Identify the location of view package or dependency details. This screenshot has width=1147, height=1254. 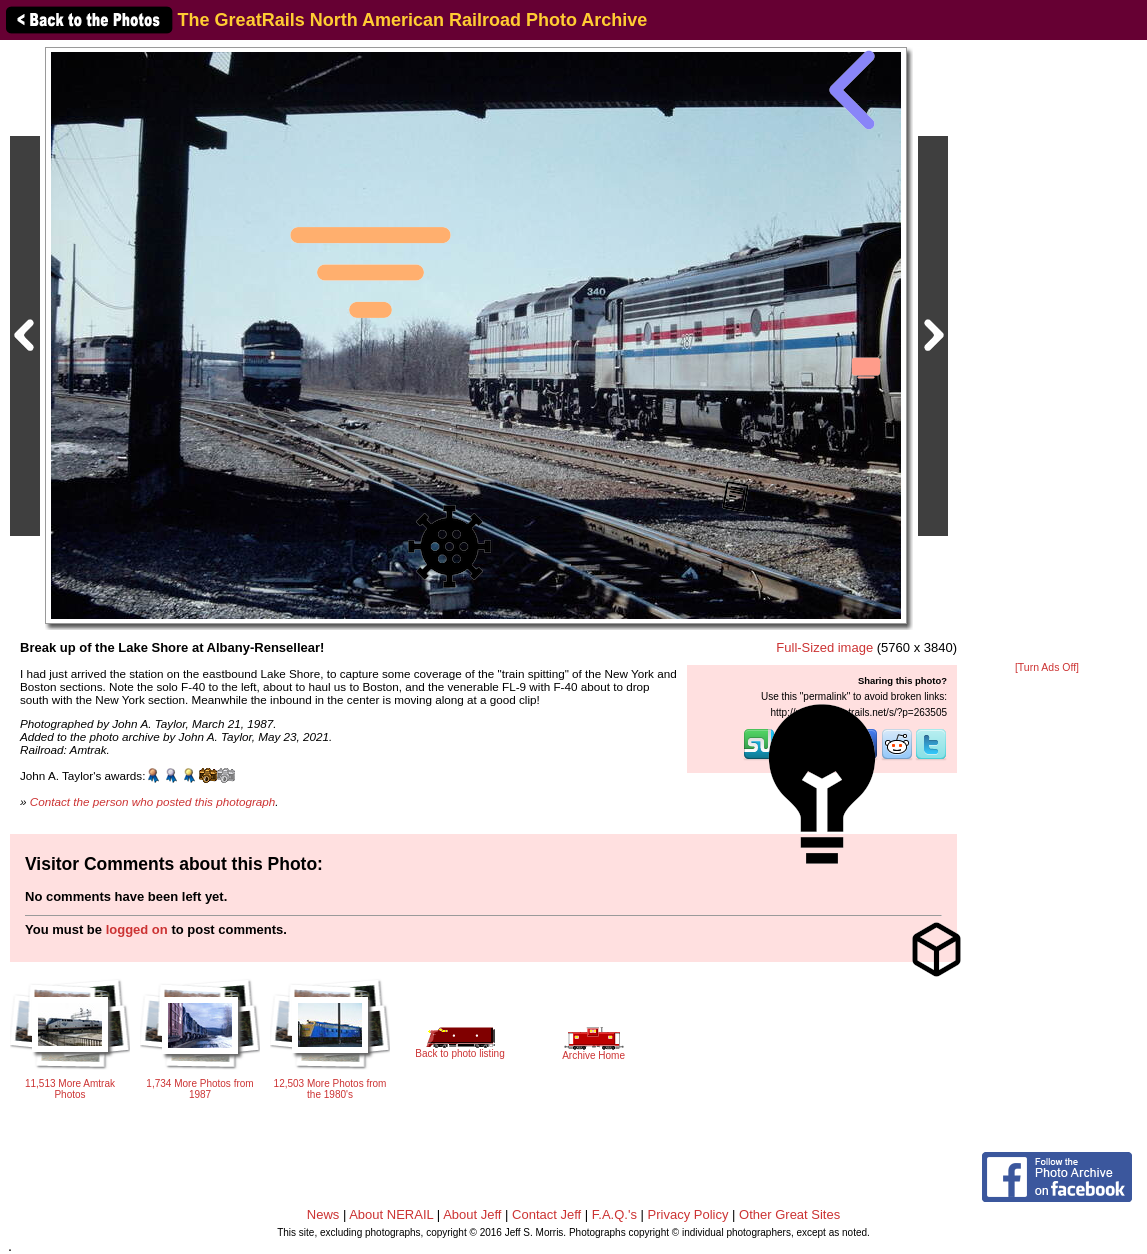
(936, 949).